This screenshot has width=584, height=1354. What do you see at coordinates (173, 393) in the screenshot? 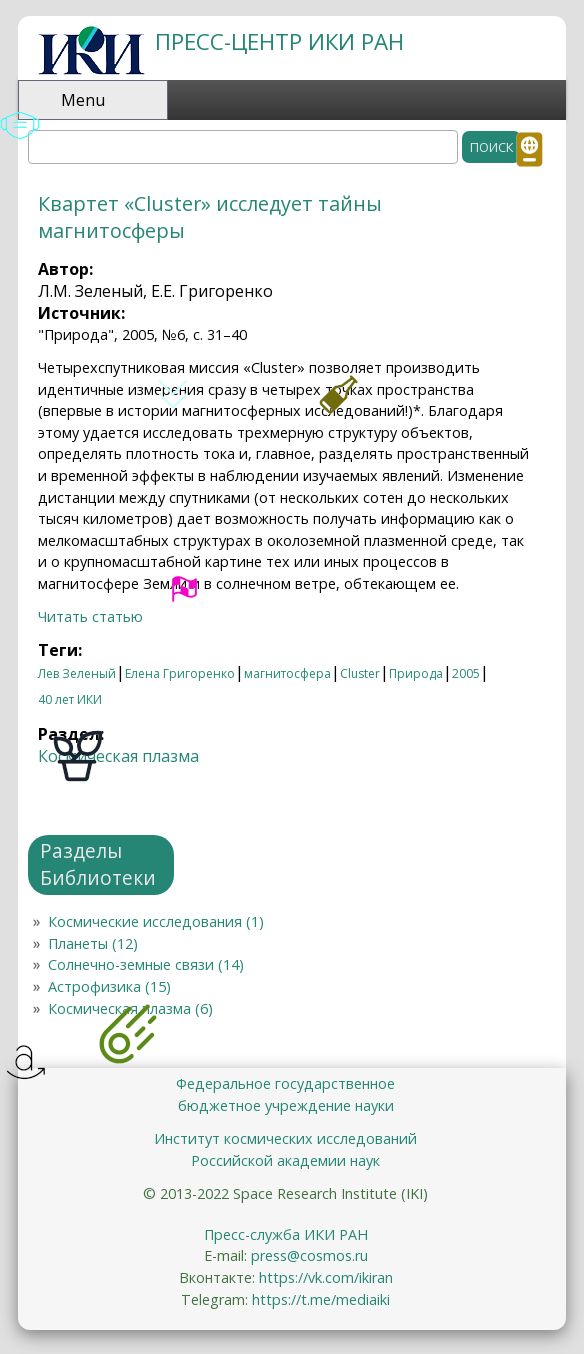
I see `expand to show more content below` at bounding box center [173, 393].